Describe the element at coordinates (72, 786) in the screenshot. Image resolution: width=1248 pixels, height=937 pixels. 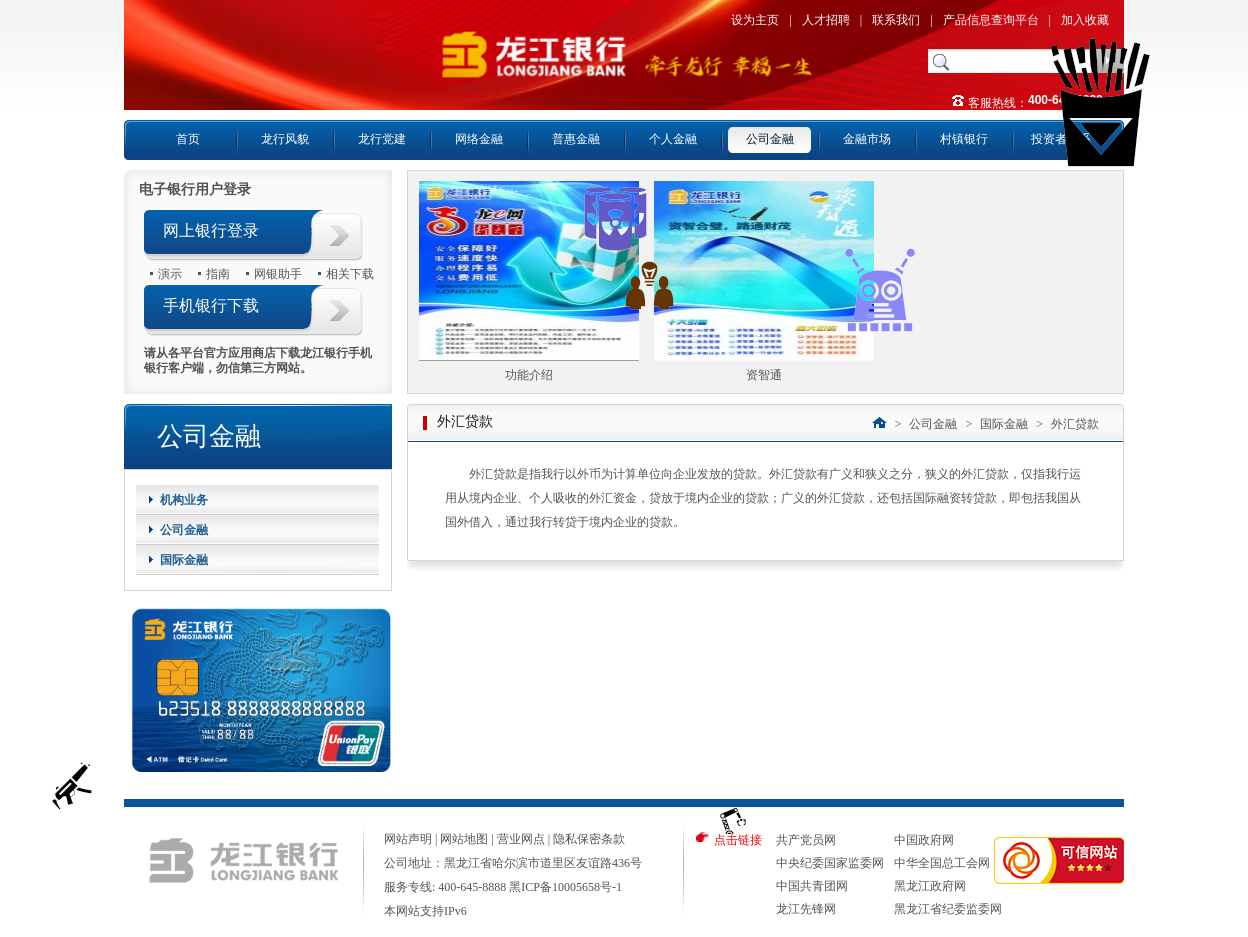
I see `select mp5 submachine gun in weapon loadout` at that location.